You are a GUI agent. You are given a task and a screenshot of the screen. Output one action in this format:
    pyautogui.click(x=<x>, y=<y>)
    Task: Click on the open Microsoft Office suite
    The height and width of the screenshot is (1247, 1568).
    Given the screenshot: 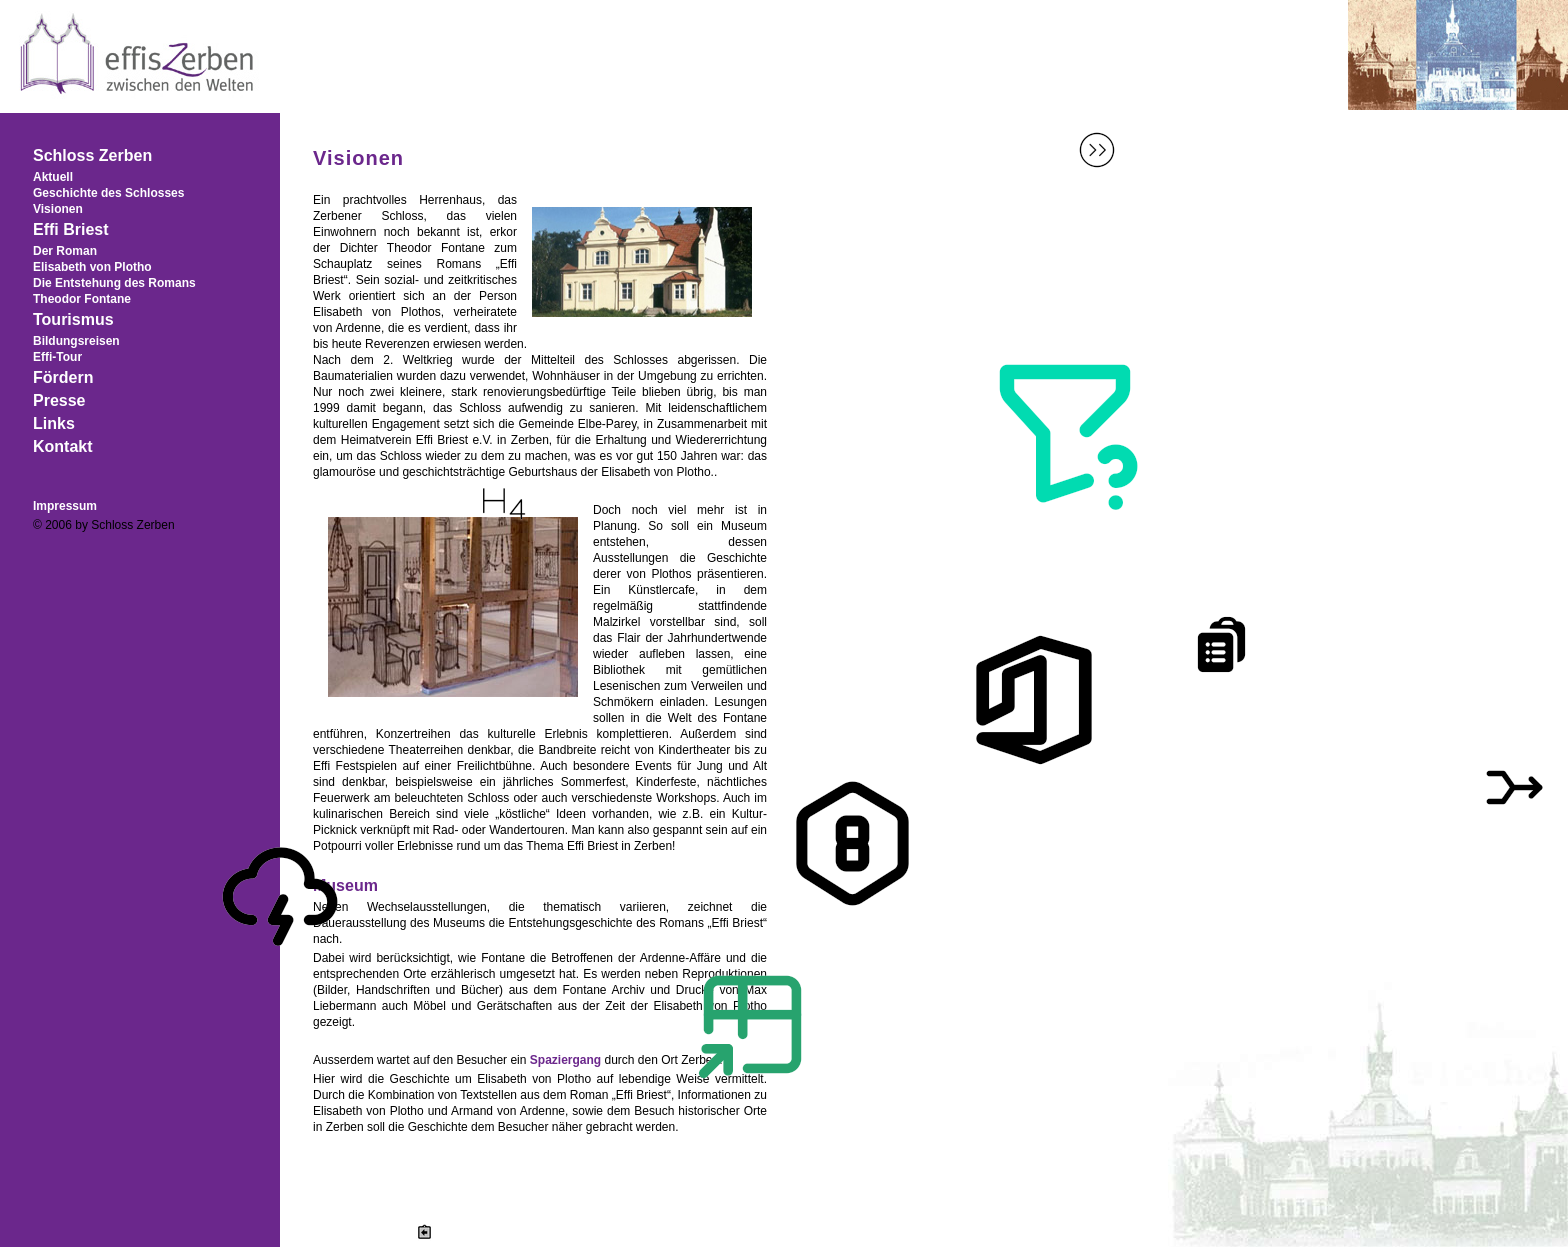 What is the action you would take?
    pyautogui.click(x=1034, y=700)
    